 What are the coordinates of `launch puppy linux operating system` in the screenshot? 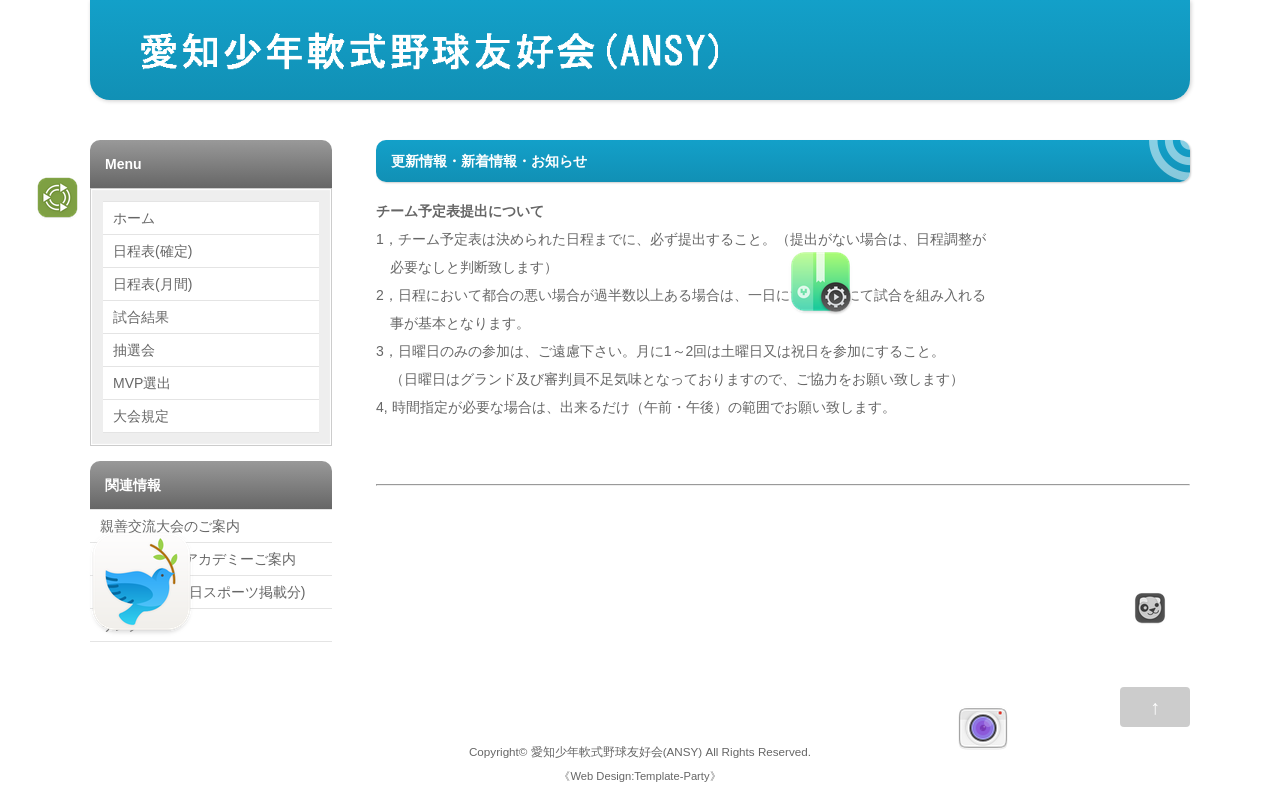 It's located at (1150, 608).